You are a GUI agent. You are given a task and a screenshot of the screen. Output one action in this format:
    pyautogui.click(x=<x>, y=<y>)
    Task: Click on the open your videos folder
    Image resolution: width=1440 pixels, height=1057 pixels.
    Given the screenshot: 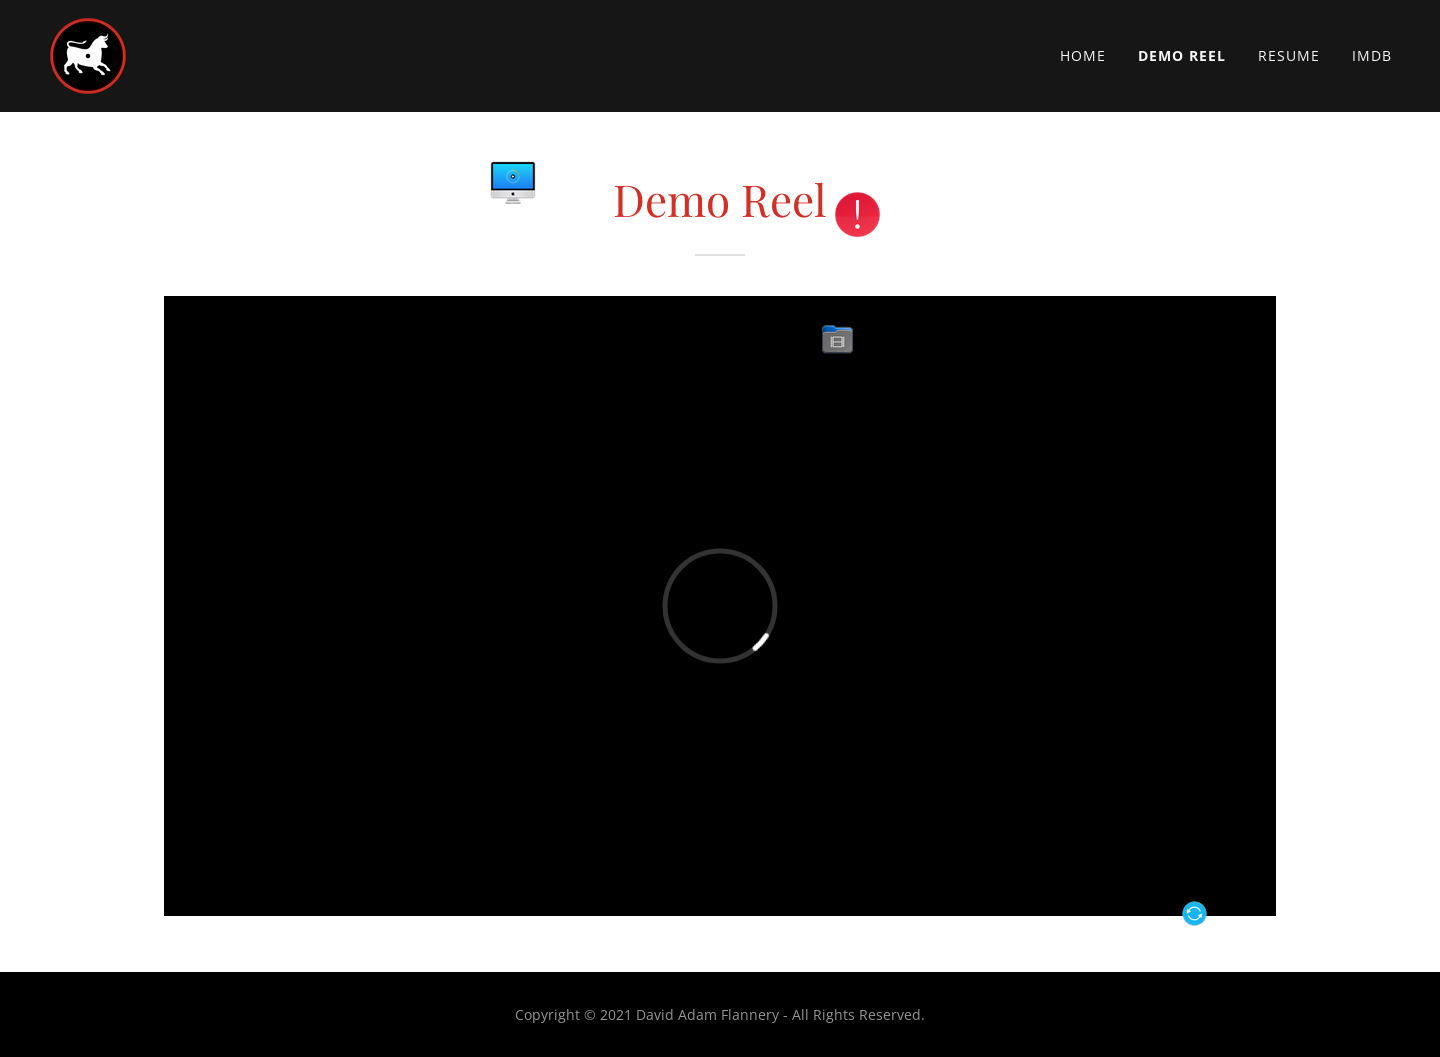 What is the action you would take?
    pyautogui.click(x=837, y=338)
    